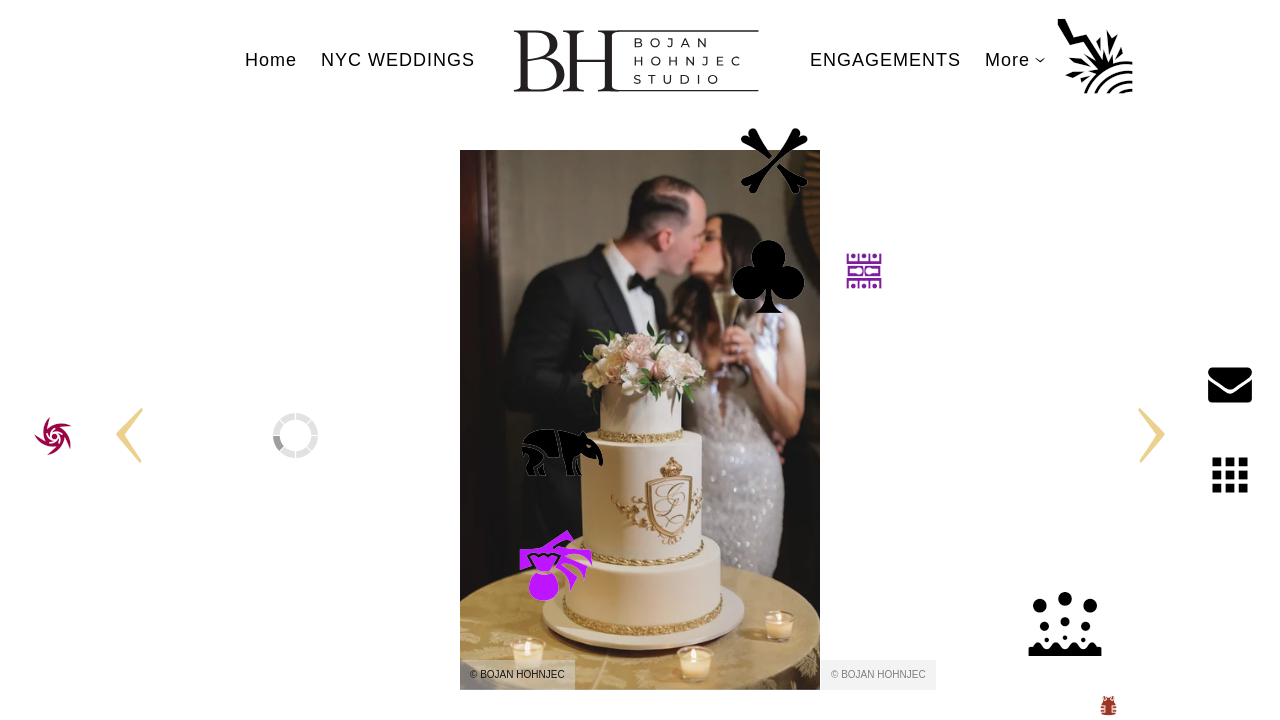  What do you see at coordinates (774, 161) in the screenshot?
I see `indicates danger or deadly hazard in game` at bounding box center [774, 161].